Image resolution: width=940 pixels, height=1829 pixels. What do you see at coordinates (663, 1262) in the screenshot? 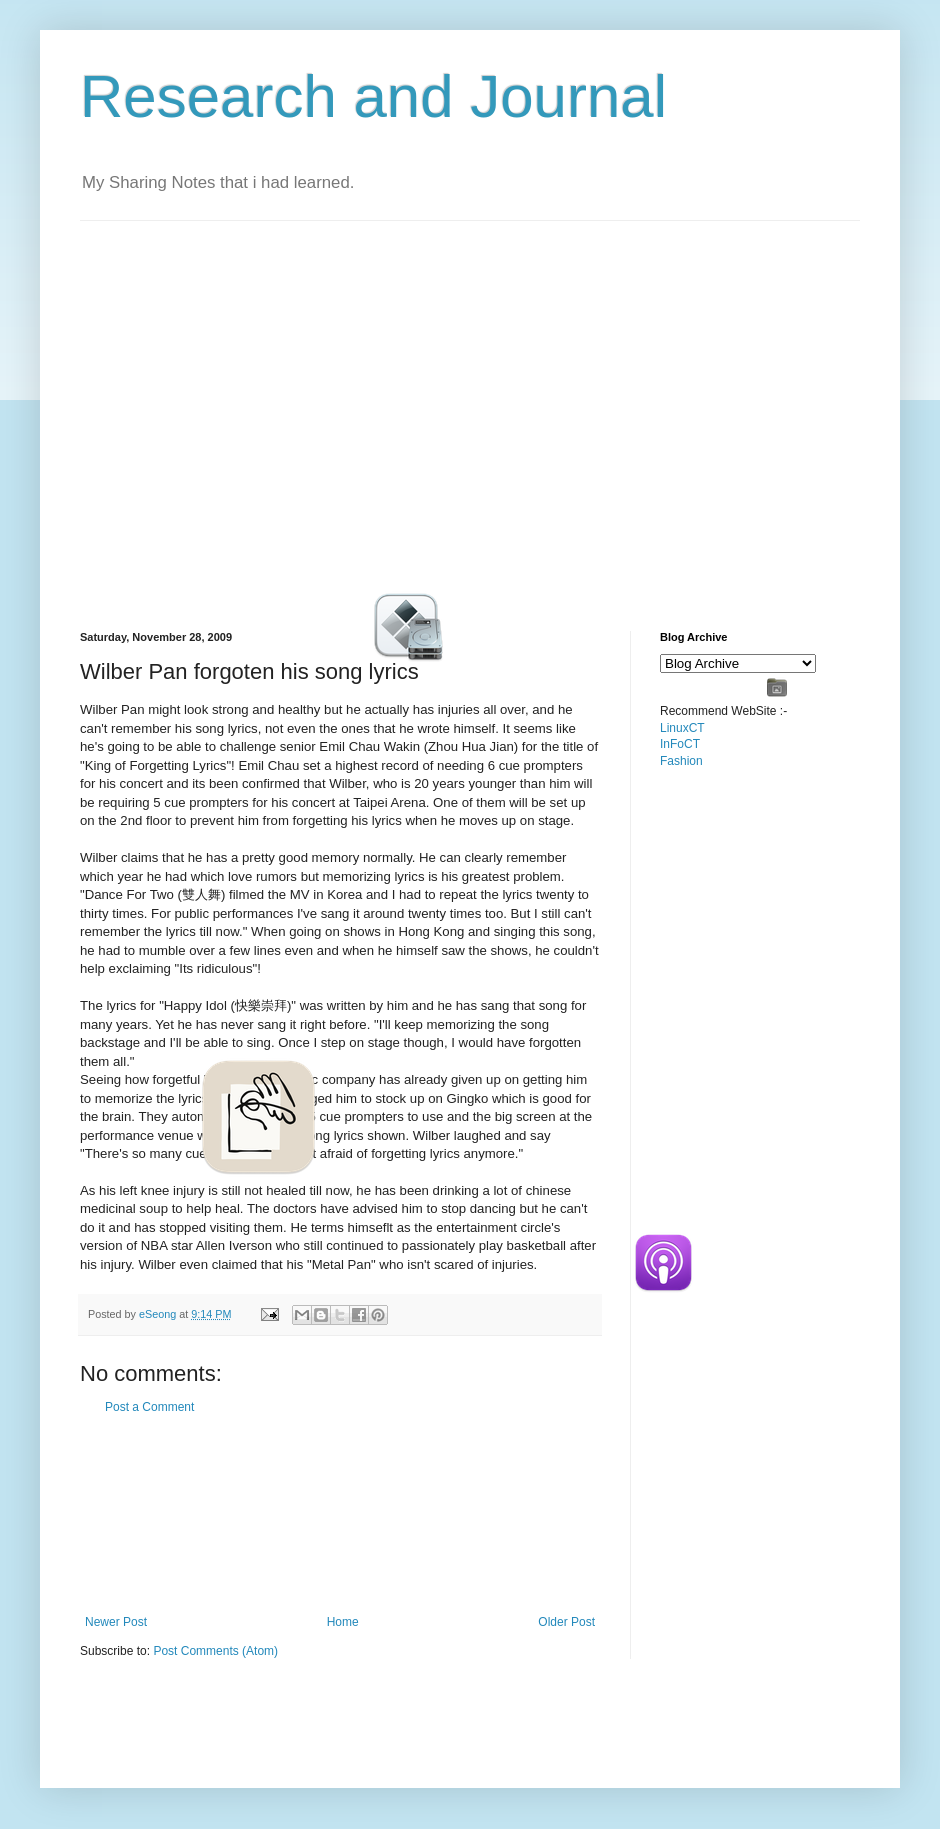
I see `open the podcasts app` at bounding box center [663, 1262].